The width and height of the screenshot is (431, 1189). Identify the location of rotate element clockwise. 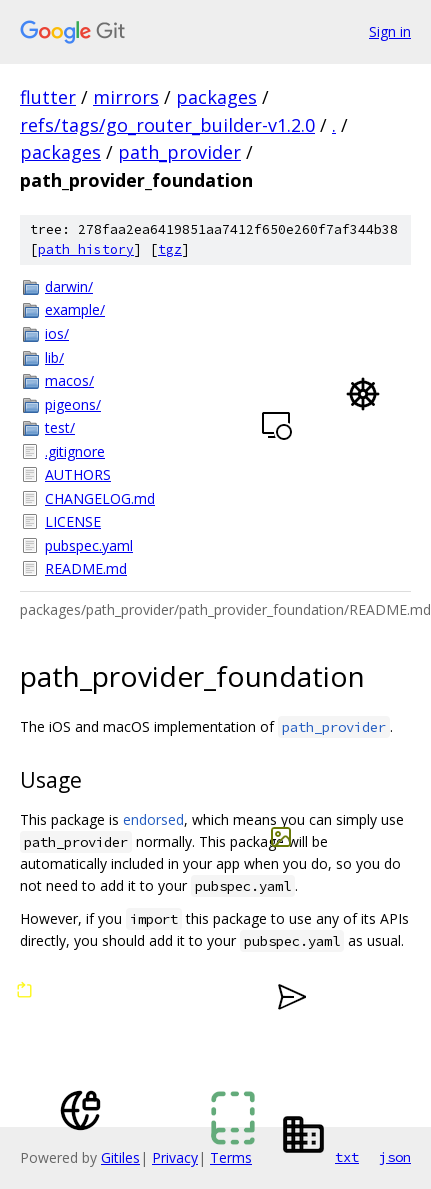
(24, 990).